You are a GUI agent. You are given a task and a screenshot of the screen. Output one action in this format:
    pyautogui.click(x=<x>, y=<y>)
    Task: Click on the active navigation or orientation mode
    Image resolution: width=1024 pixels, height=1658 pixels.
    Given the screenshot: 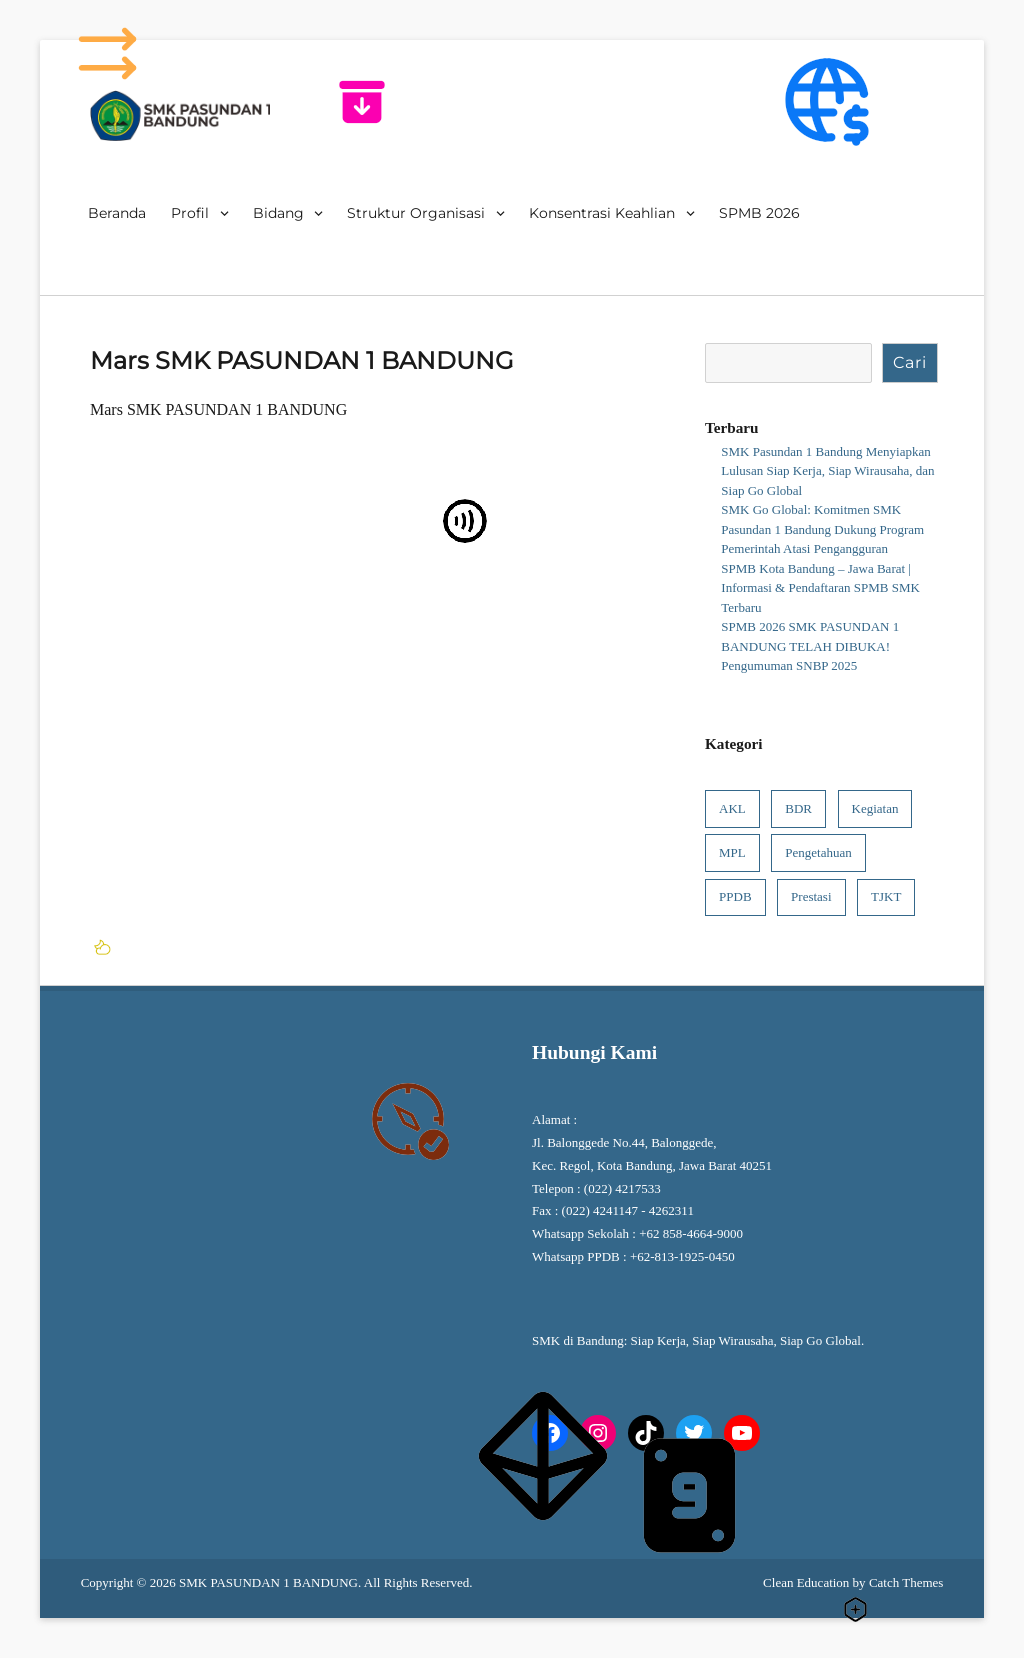 What is the action you would take?
    pyautogui.click(x=408, y=1119)
    